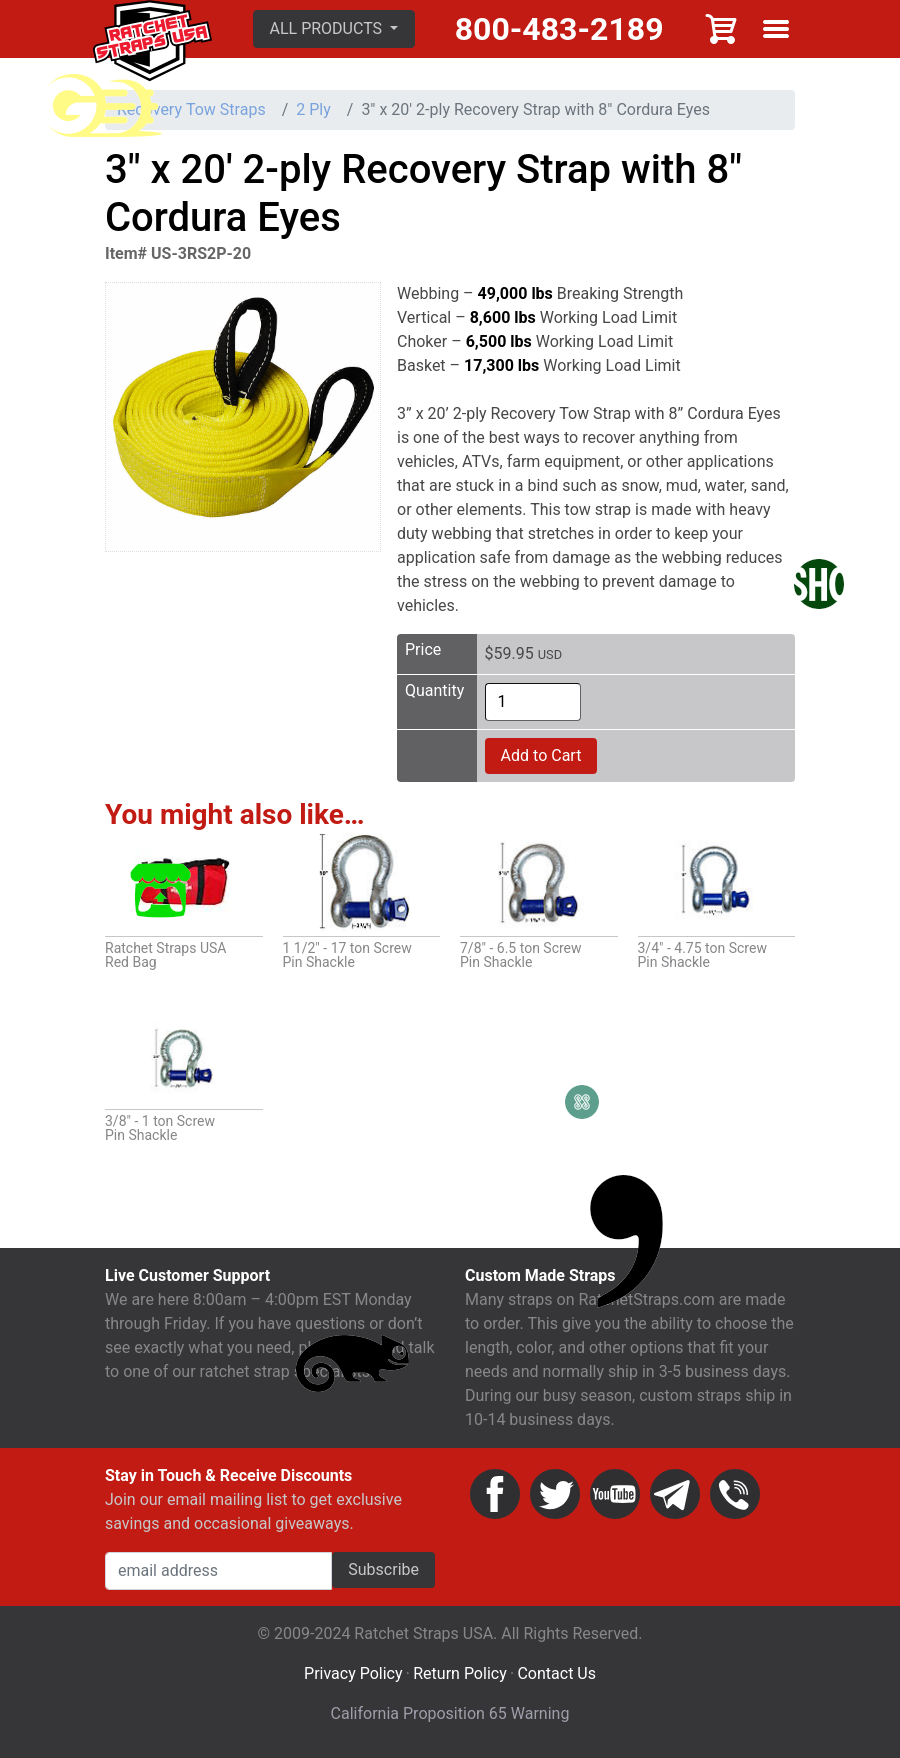  I want to click on gatling load testing tool logo, so click(104, 105).